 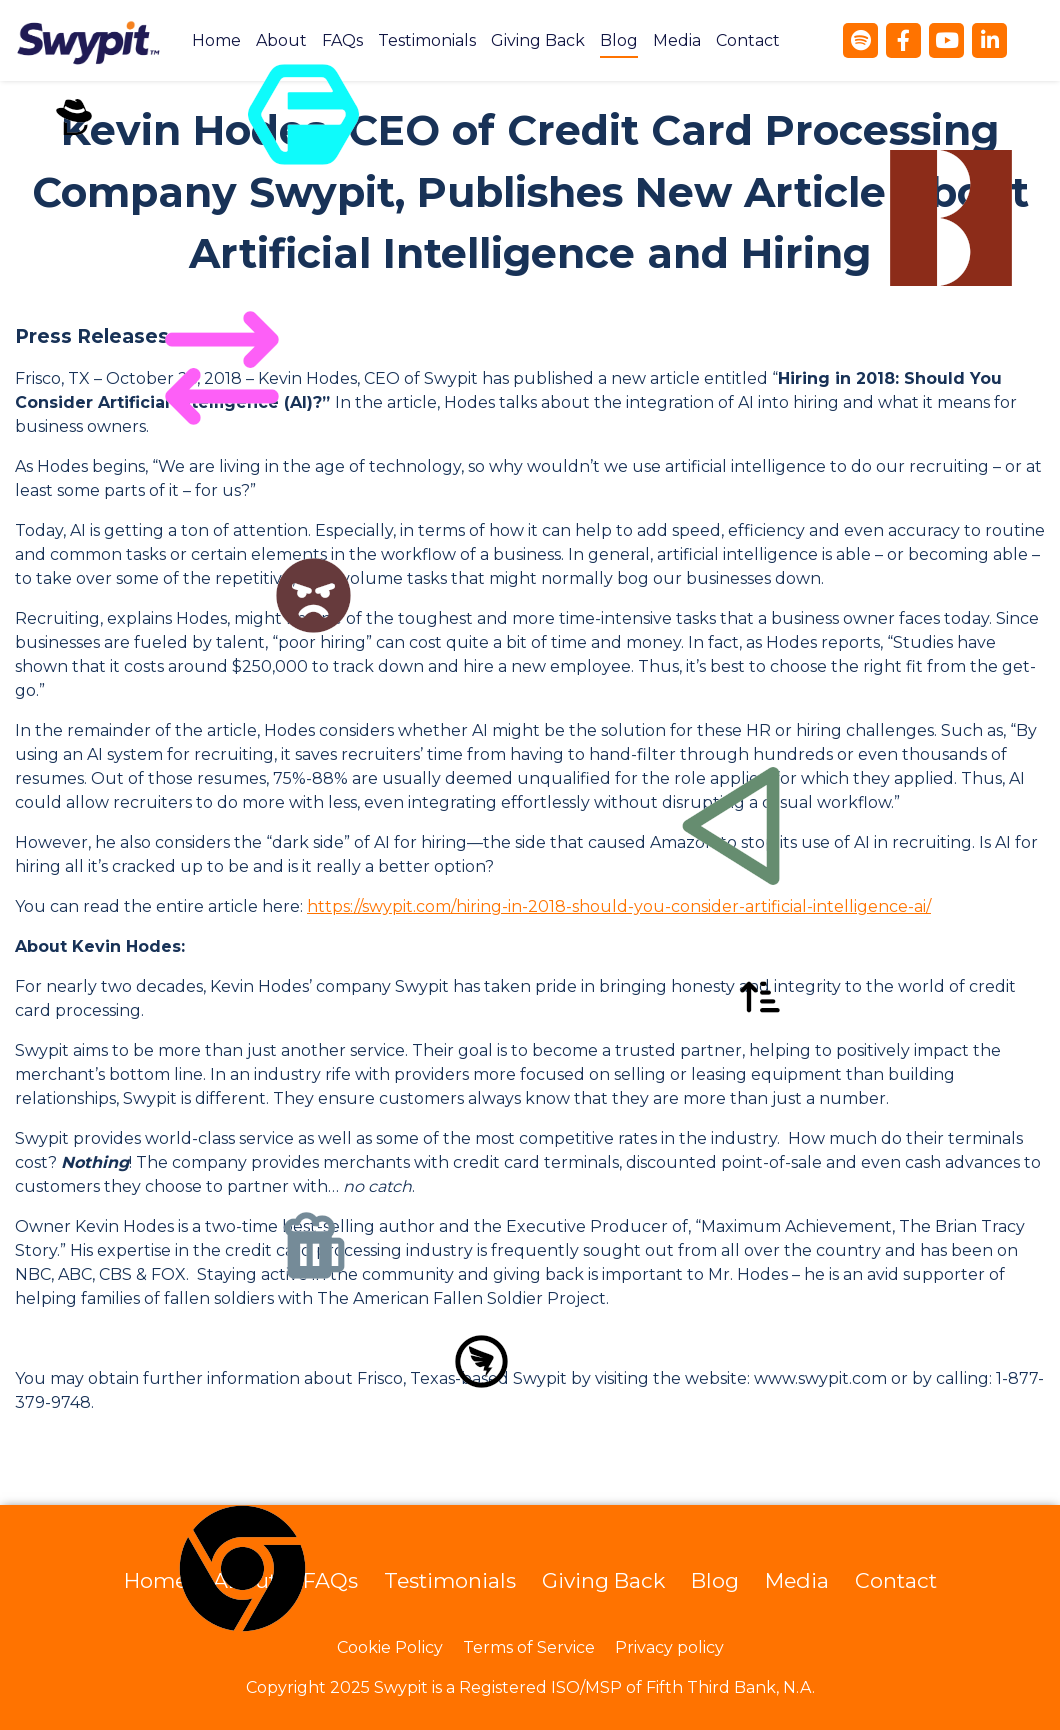 I want to click on open DingTalk app, so click(x=481, y=1361).